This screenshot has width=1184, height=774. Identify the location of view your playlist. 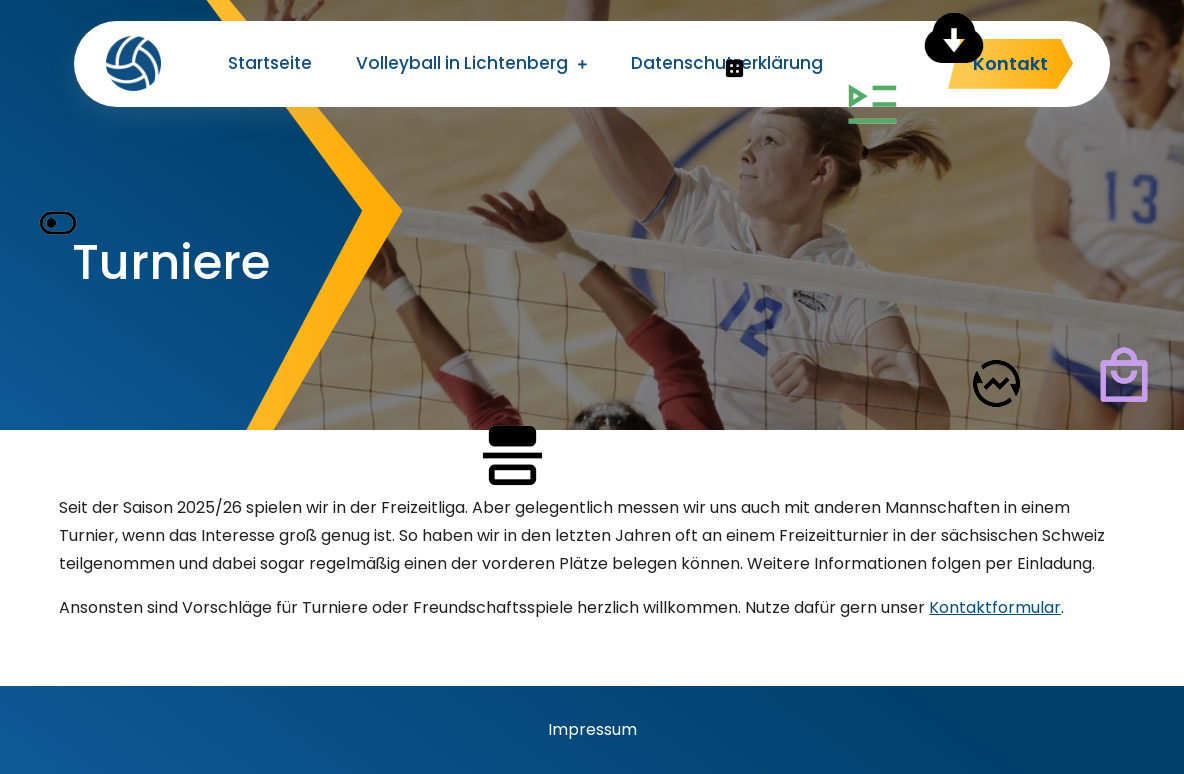
(872, 104).